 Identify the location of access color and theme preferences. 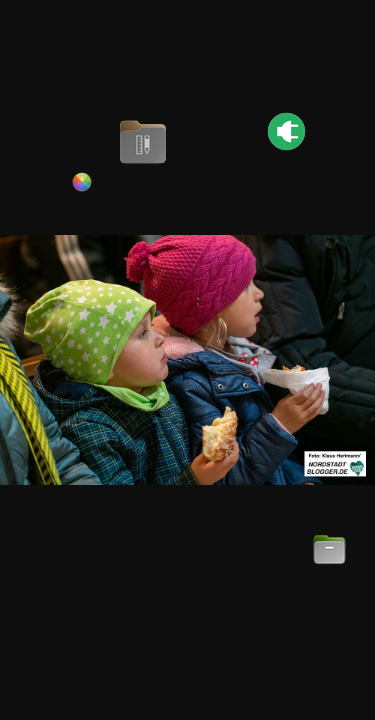
(82, 182).